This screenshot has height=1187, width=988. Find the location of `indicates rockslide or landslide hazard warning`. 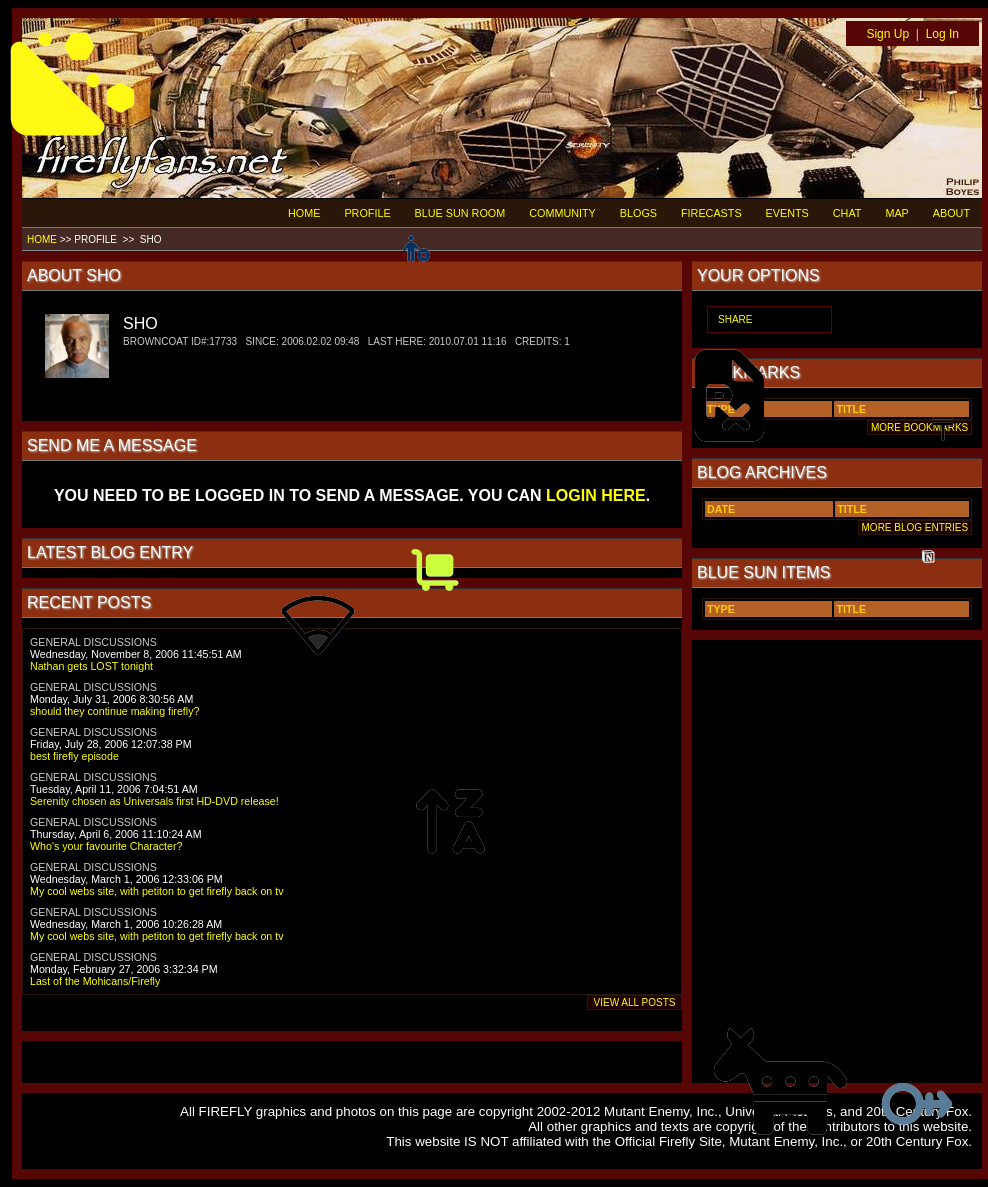

indicates rockslide or landslide hazard warning is located at coordinates (72, 80).